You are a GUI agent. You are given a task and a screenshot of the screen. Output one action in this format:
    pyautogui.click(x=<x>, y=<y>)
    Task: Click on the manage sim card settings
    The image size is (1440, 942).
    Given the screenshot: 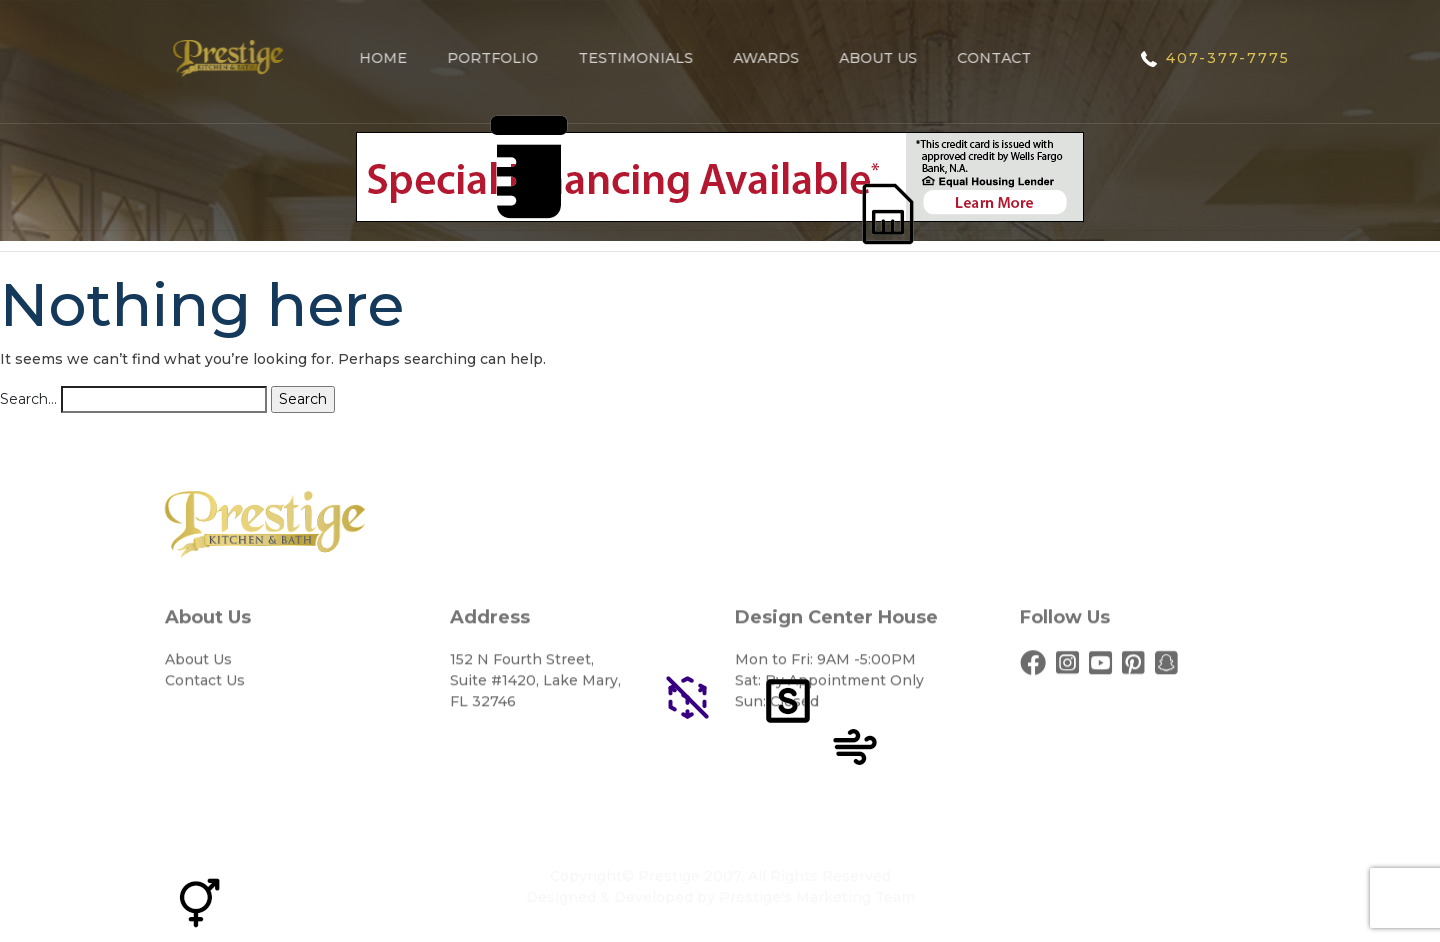 What is the action you would take?
    pyautogui.click(x=888, y=214)
    